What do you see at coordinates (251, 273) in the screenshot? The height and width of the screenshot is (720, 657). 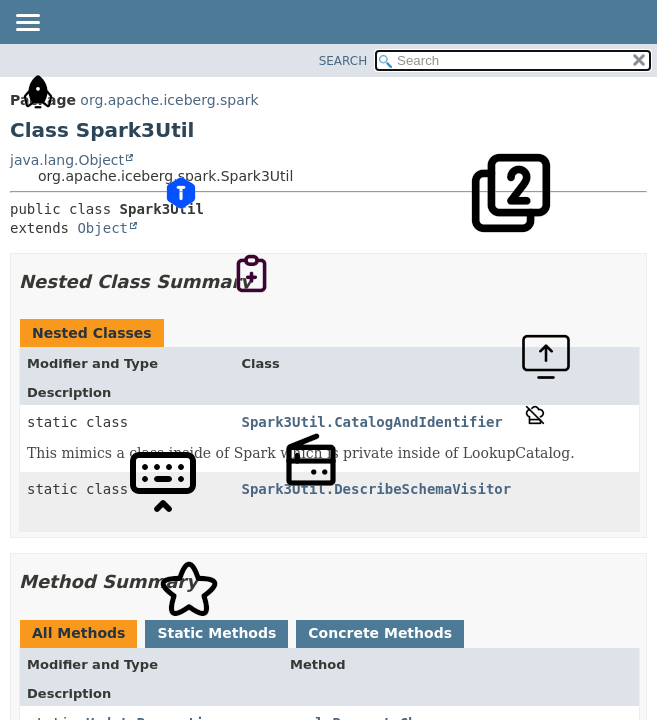 I see `view medical report or health records` at bounding box center [251, 273].